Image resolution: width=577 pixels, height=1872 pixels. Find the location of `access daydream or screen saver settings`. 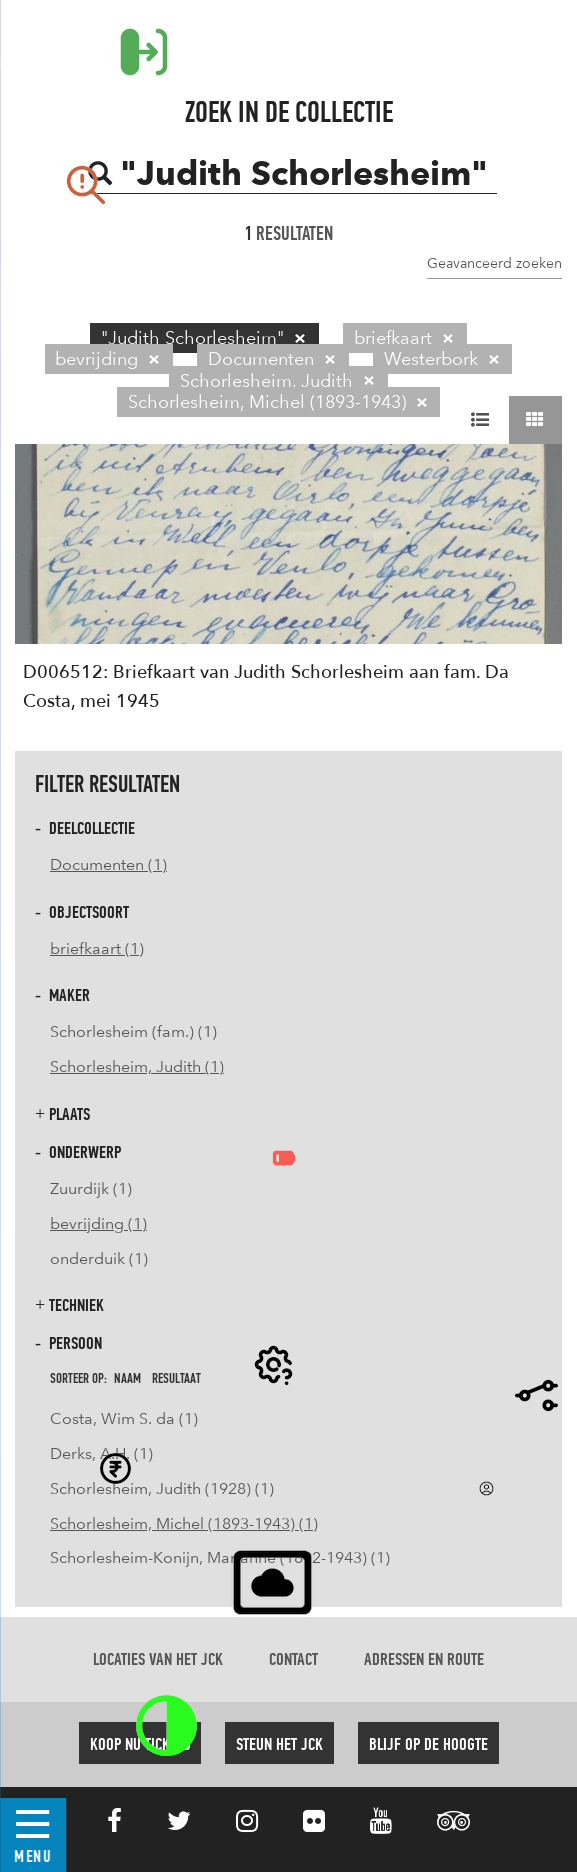

access daydream or screen saver settings is located at coordinates (272, 1582).